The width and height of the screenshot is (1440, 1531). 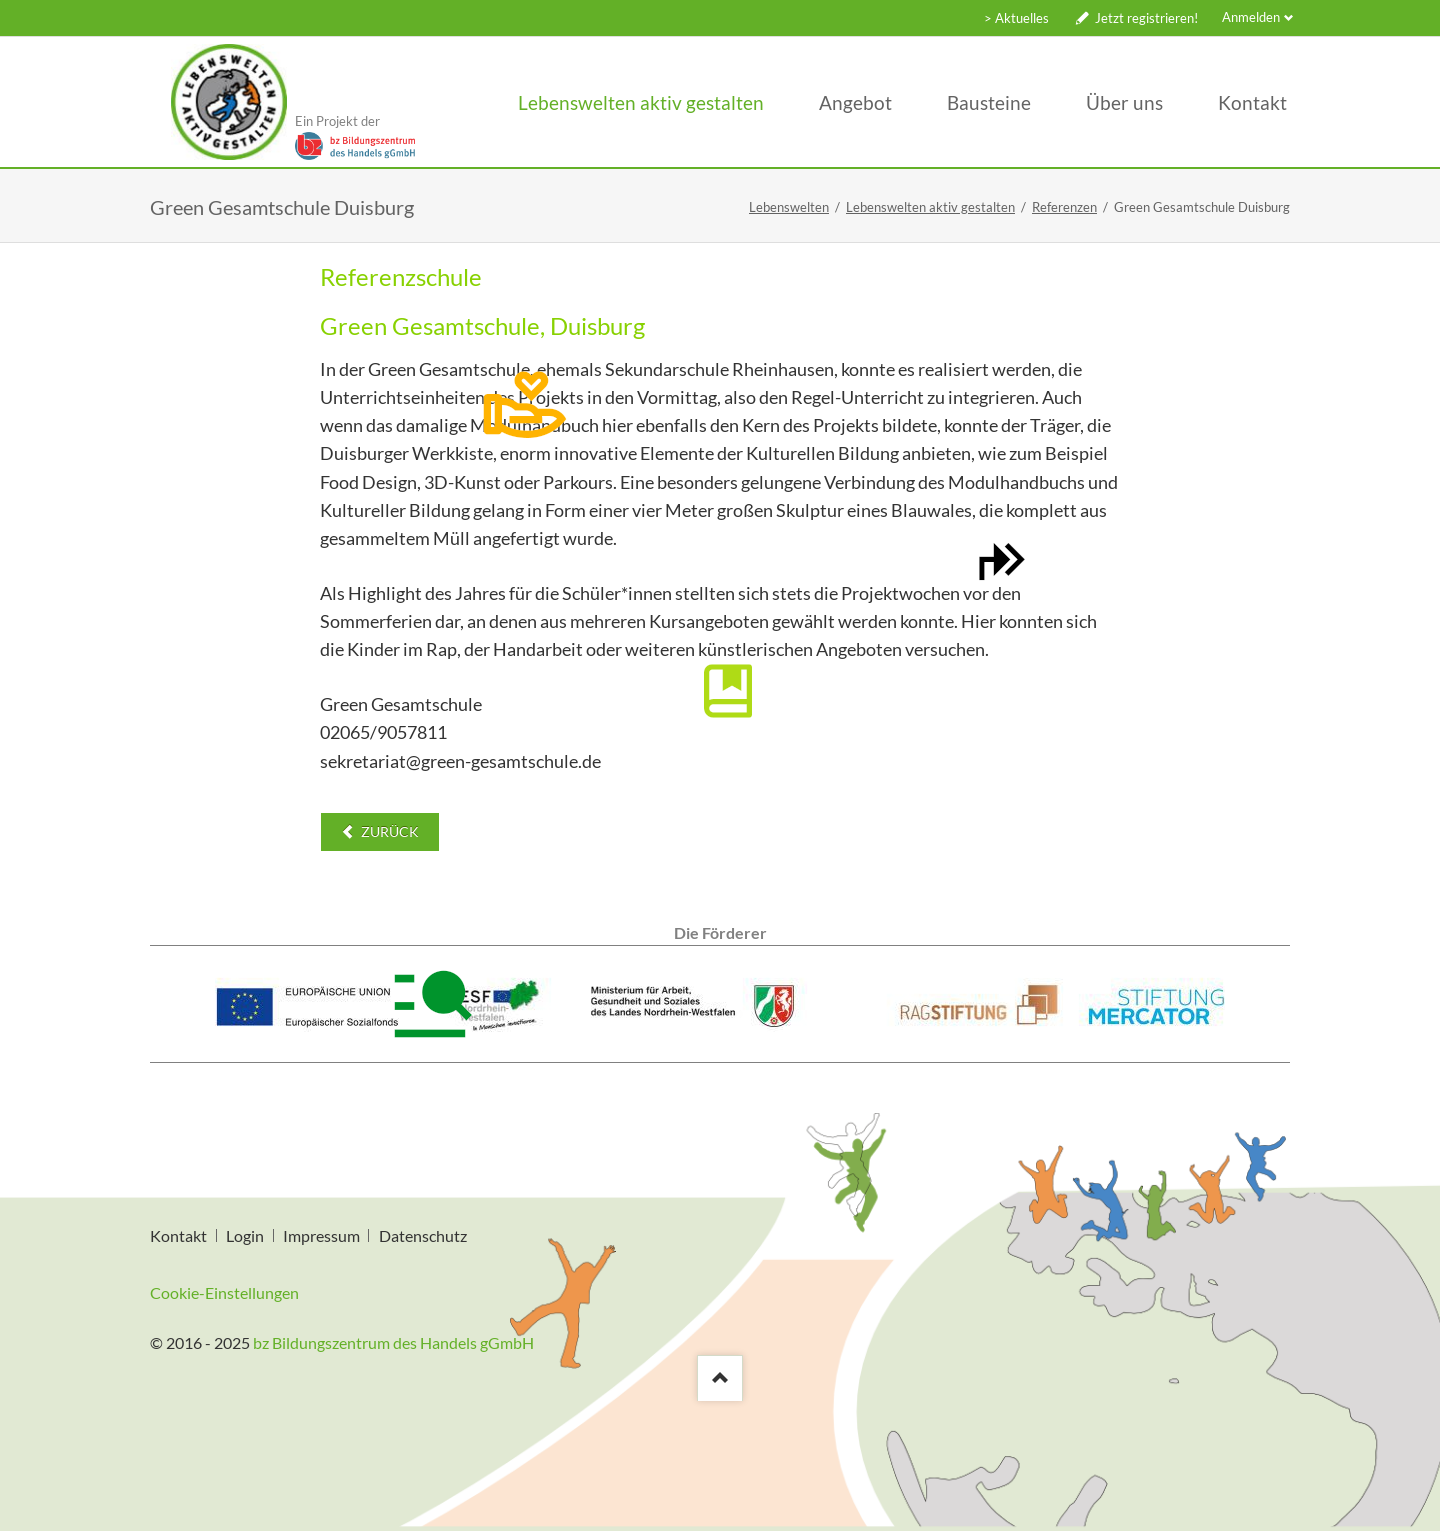 I want to click on forward message to multiple recipients, so click(x=1000, y=562).